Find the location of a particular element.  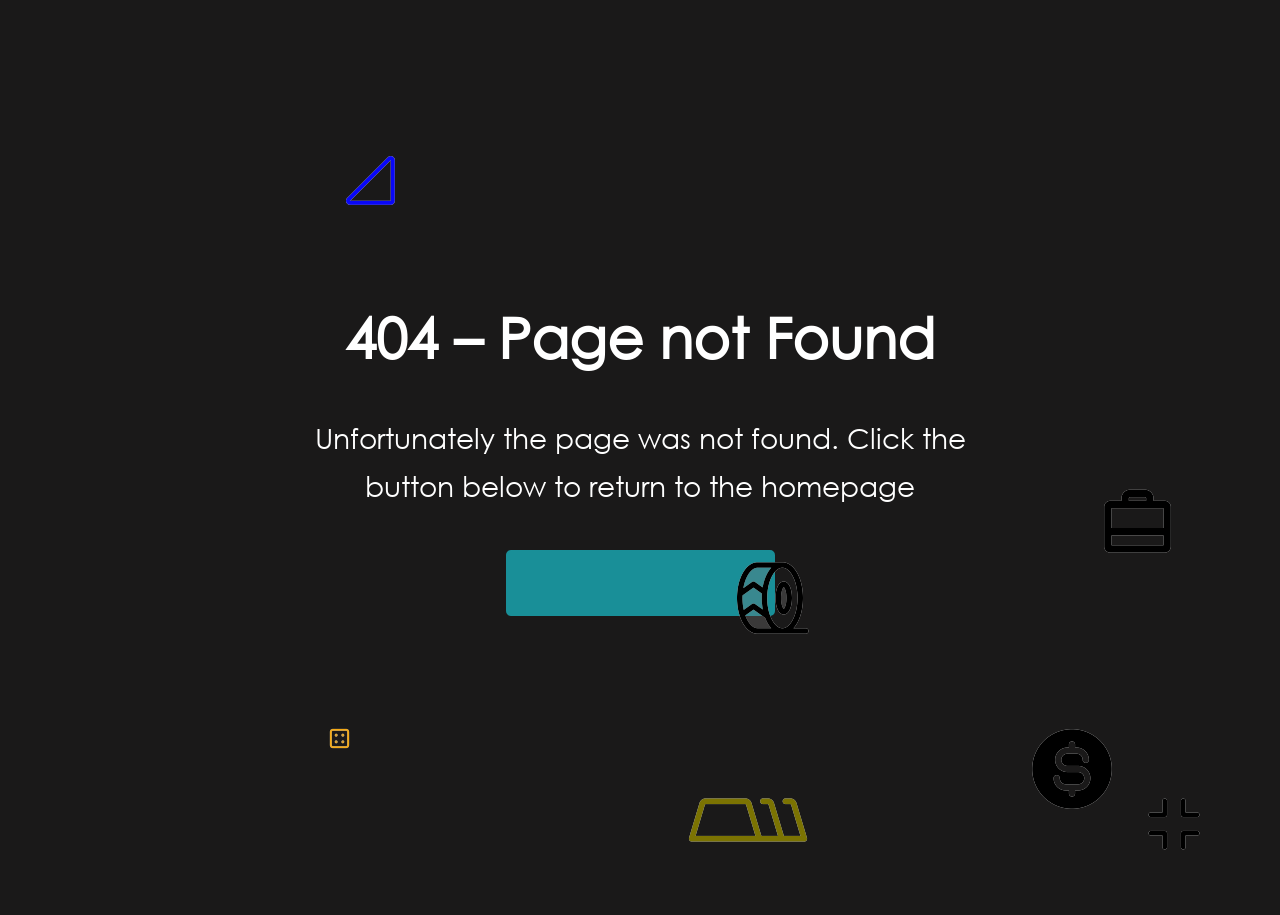

indicates no cellular signal available is located at coordinates (374, 182).